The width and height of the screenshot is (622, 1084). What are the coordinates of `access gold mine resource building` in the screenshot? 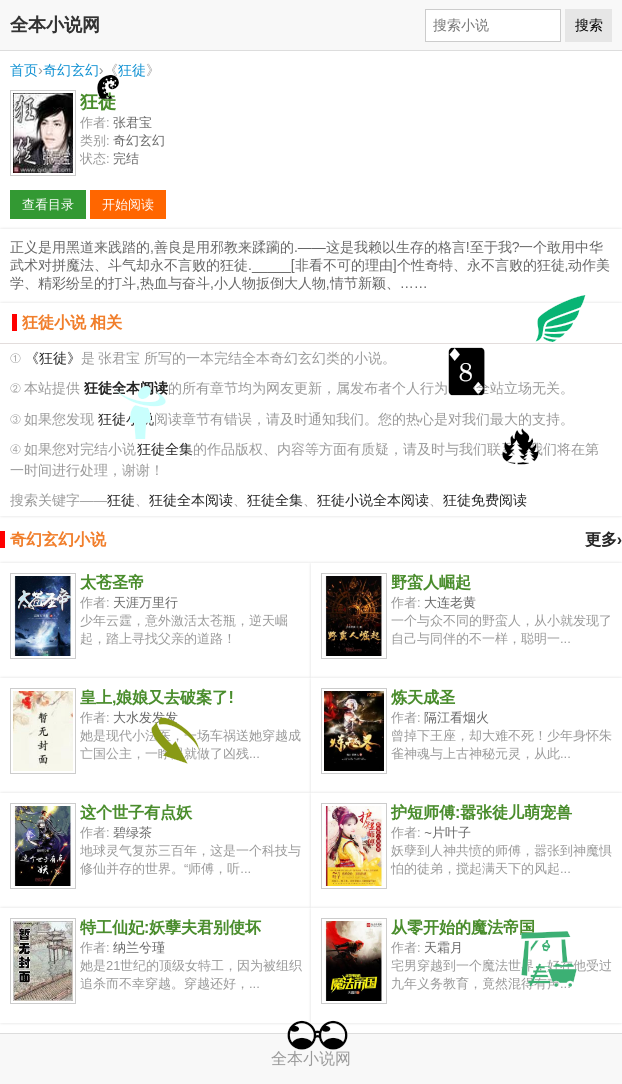 It's located at (549, 959).